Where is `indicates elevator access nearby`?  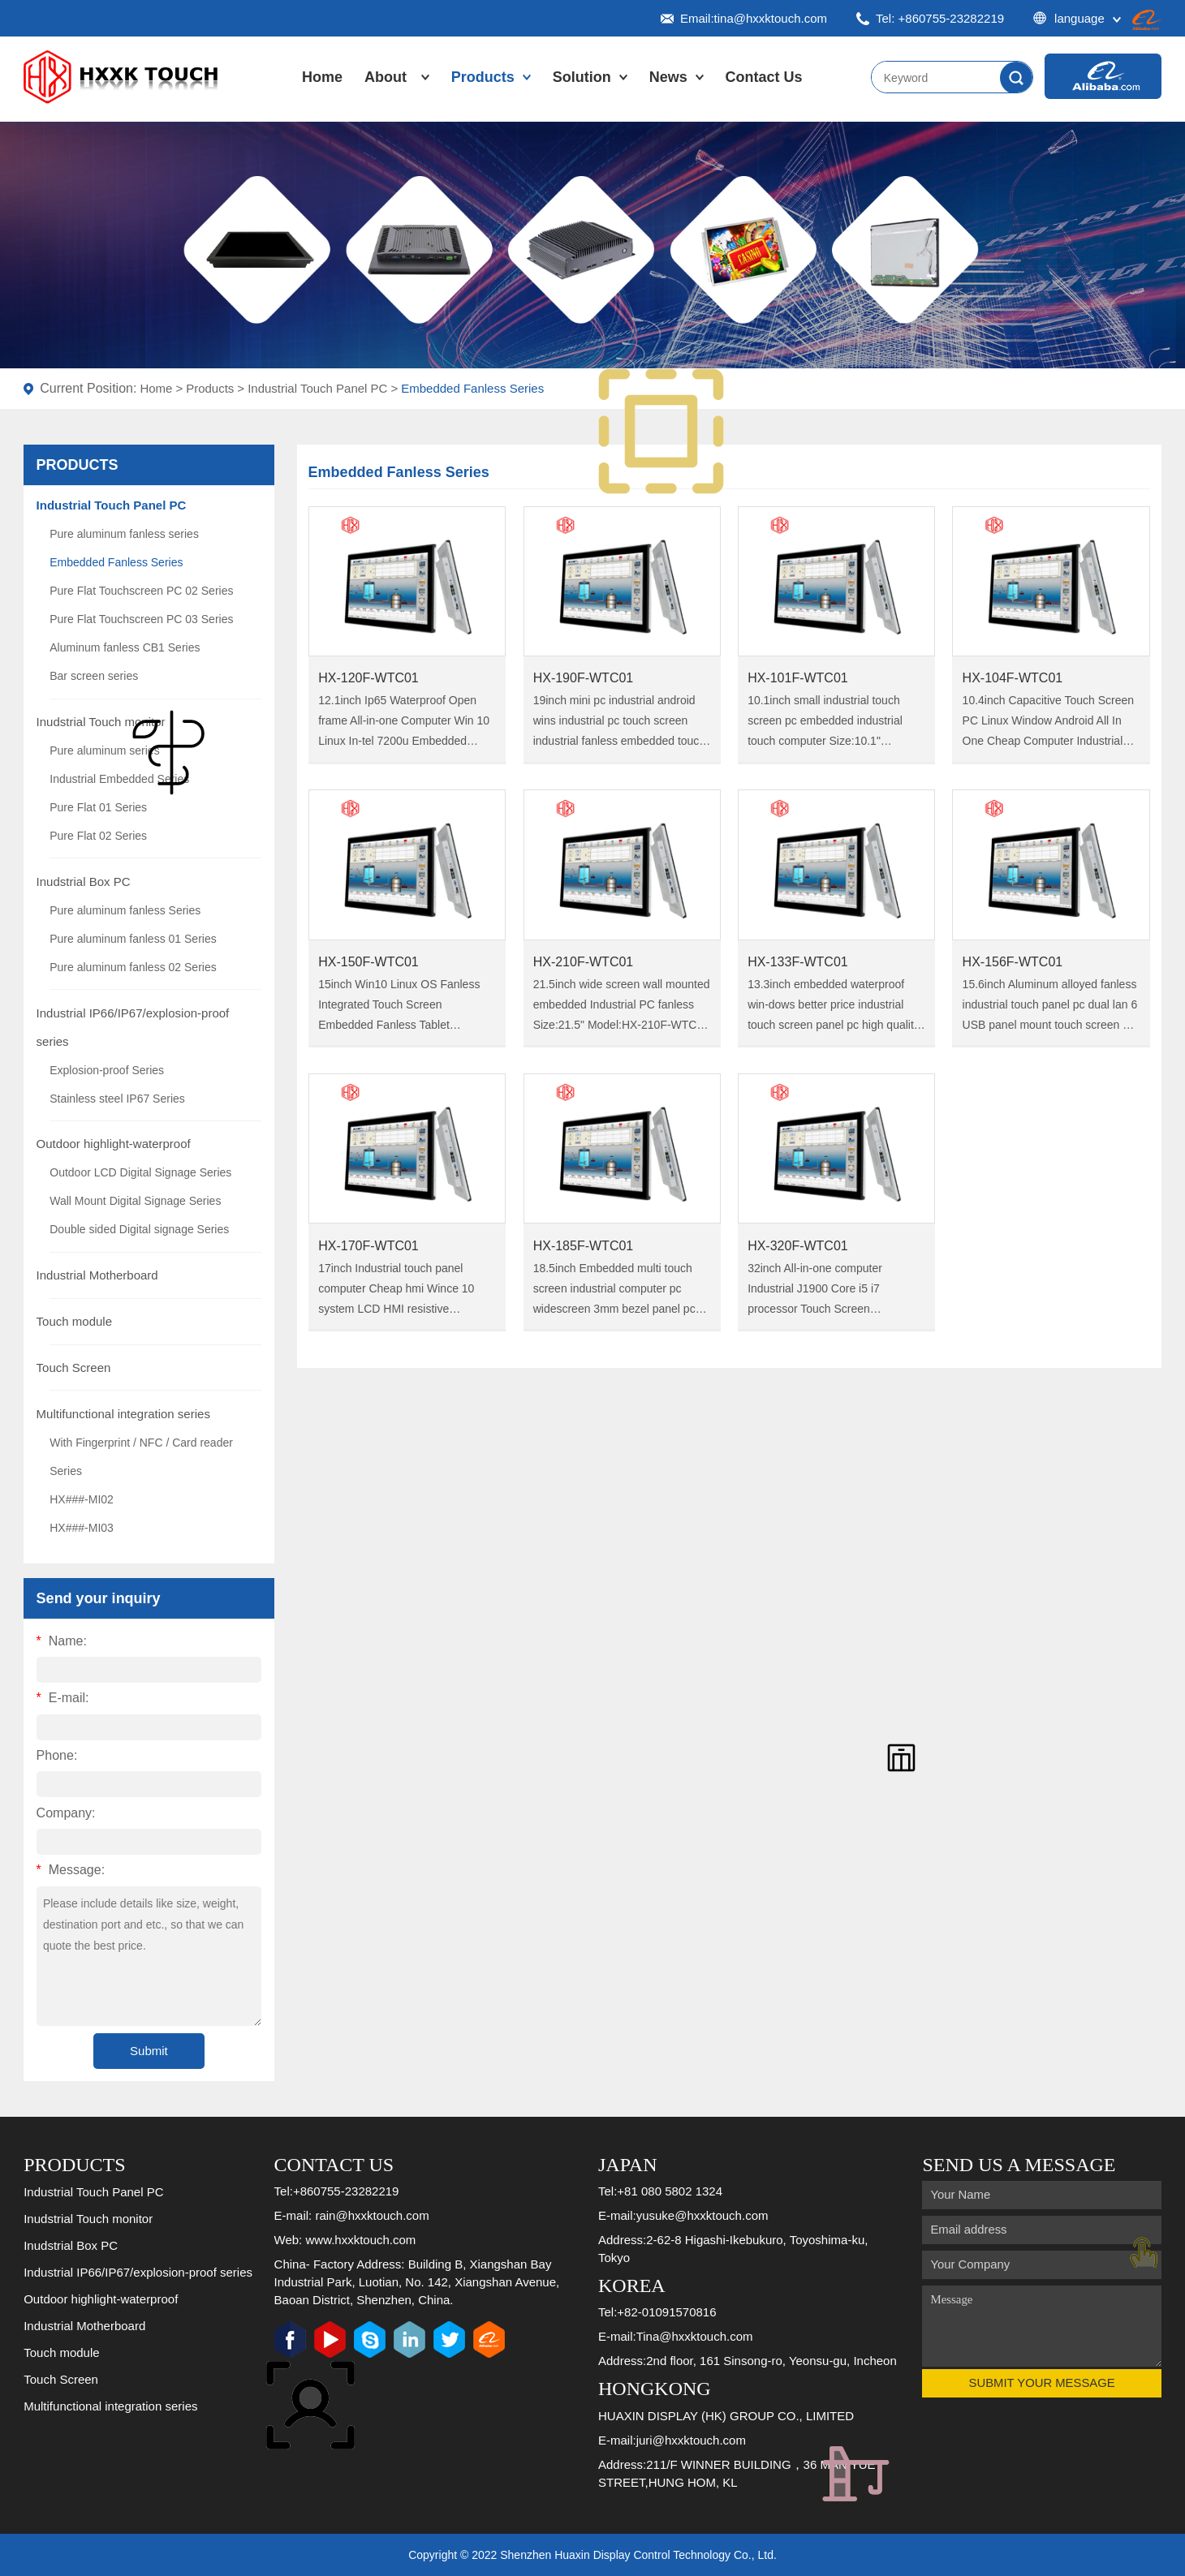 indicates elevator access nearby is located at coordinates (901, 1757).